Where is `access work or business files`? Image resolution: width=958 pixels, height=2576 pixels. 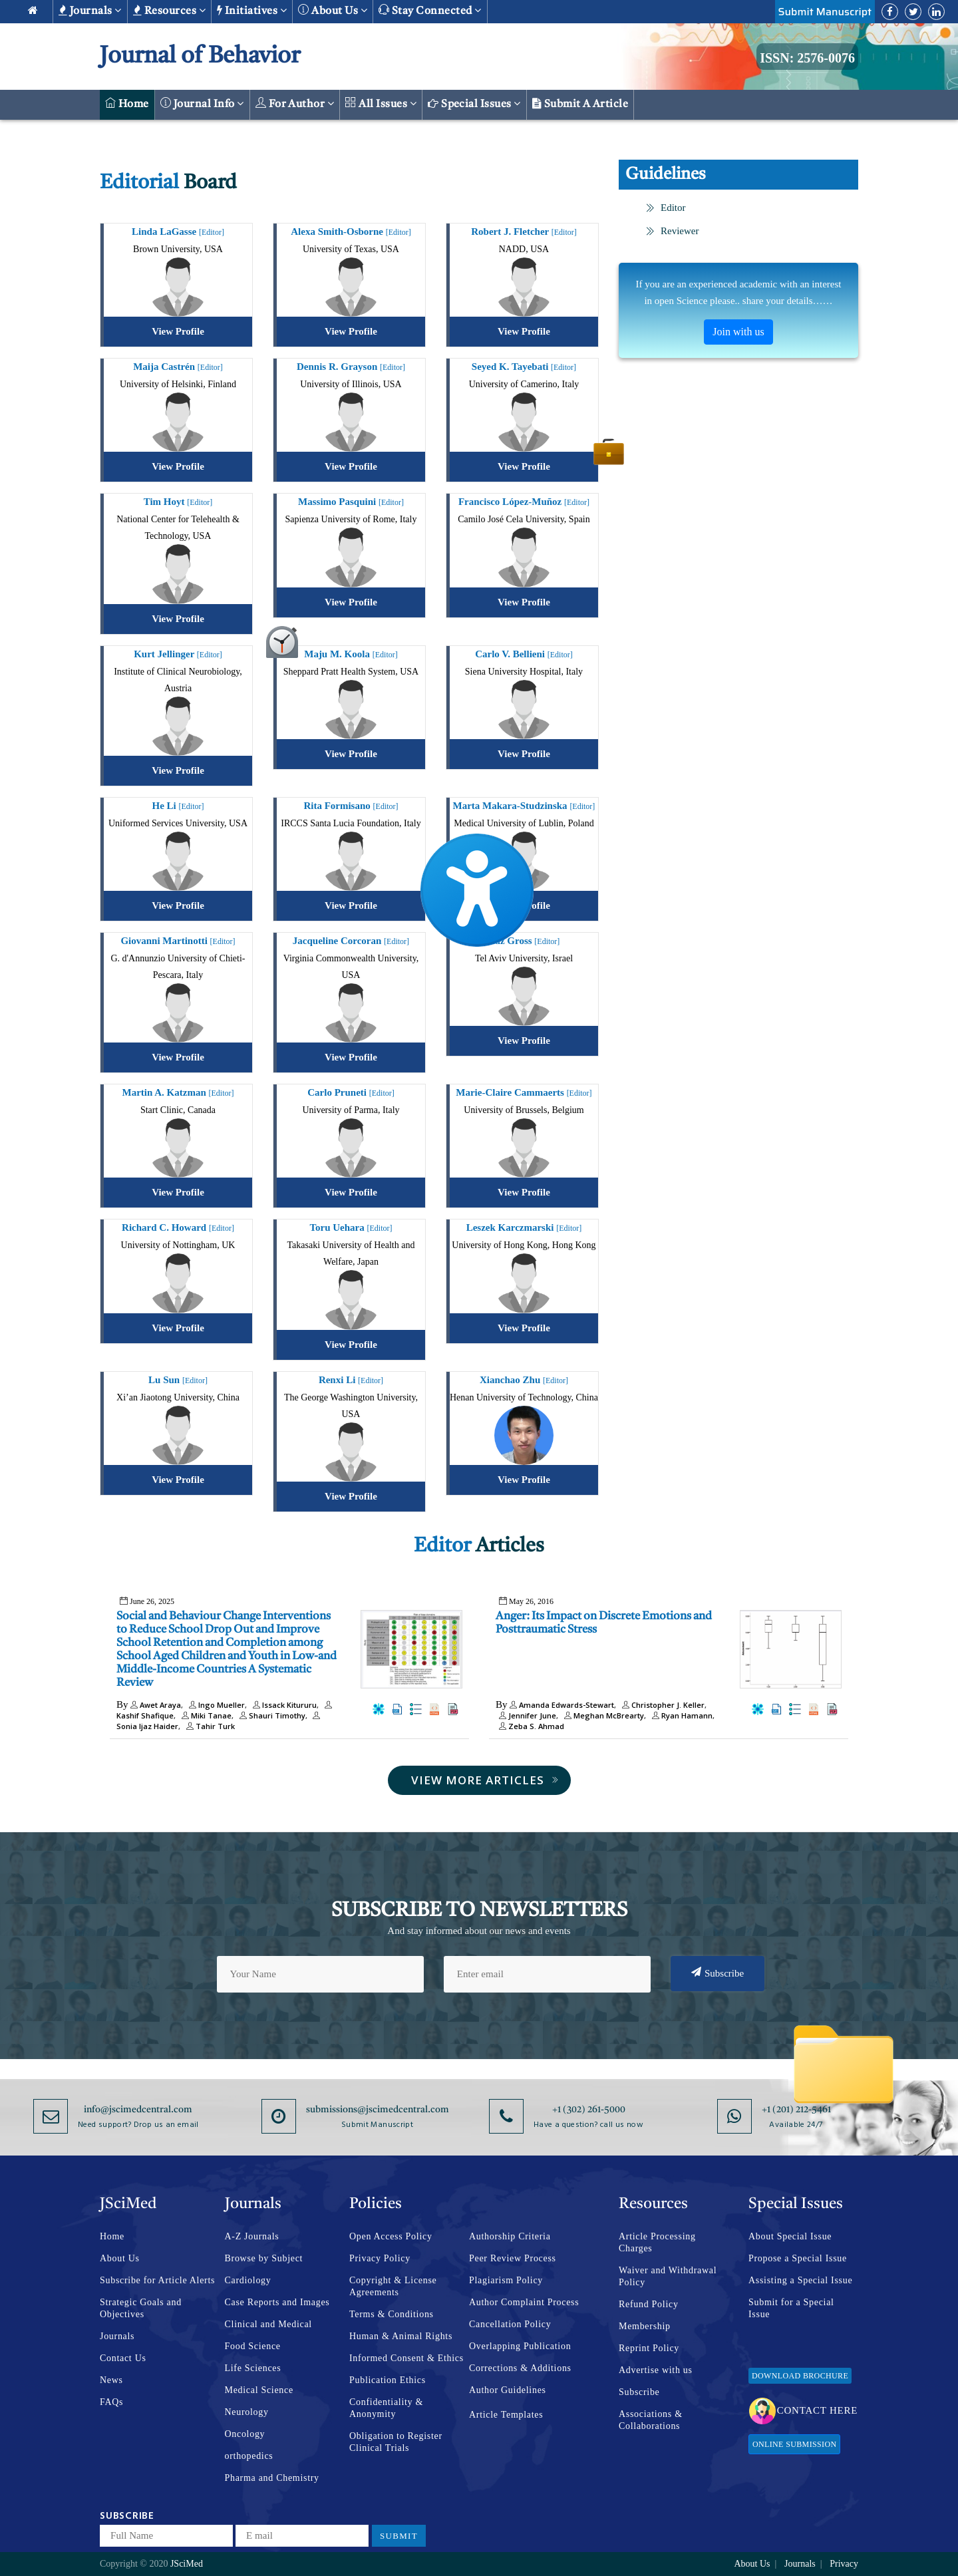 access work or business files is located at coordinates (609, 452).